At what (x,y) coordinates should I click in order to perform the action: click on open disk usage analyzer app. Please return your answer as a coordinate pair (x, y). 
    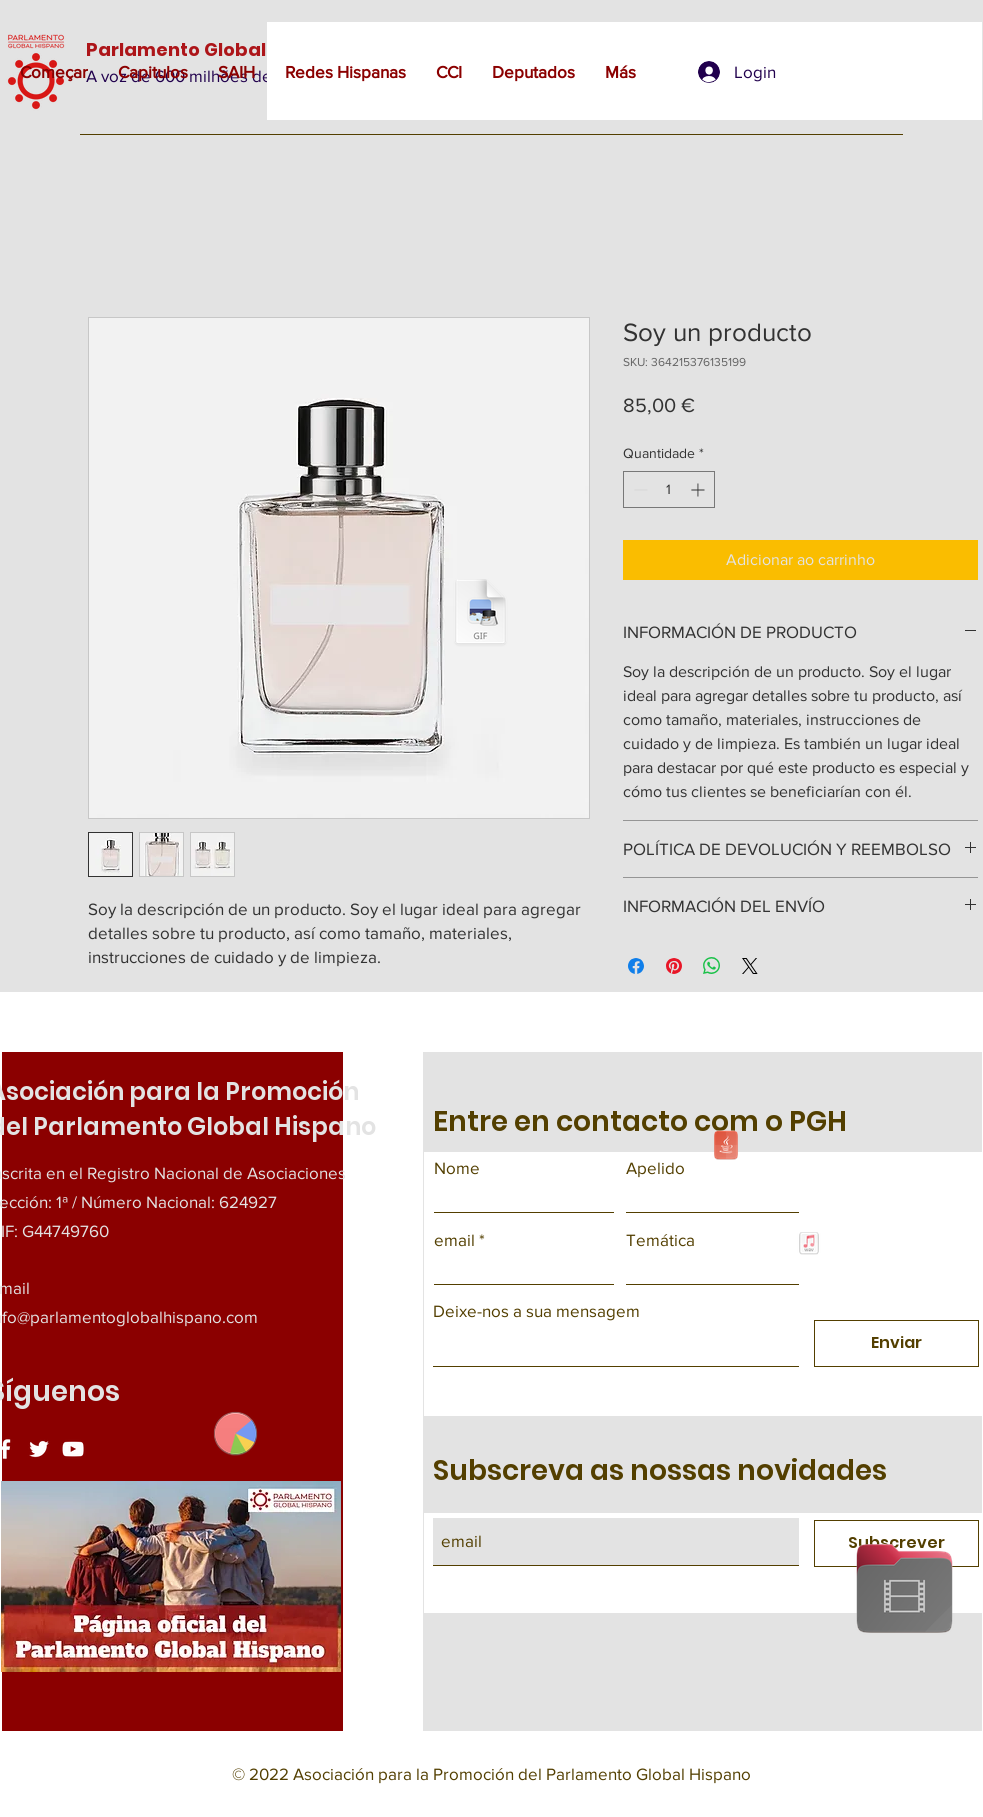
    Looking at the image, I should click on (235, 1433).